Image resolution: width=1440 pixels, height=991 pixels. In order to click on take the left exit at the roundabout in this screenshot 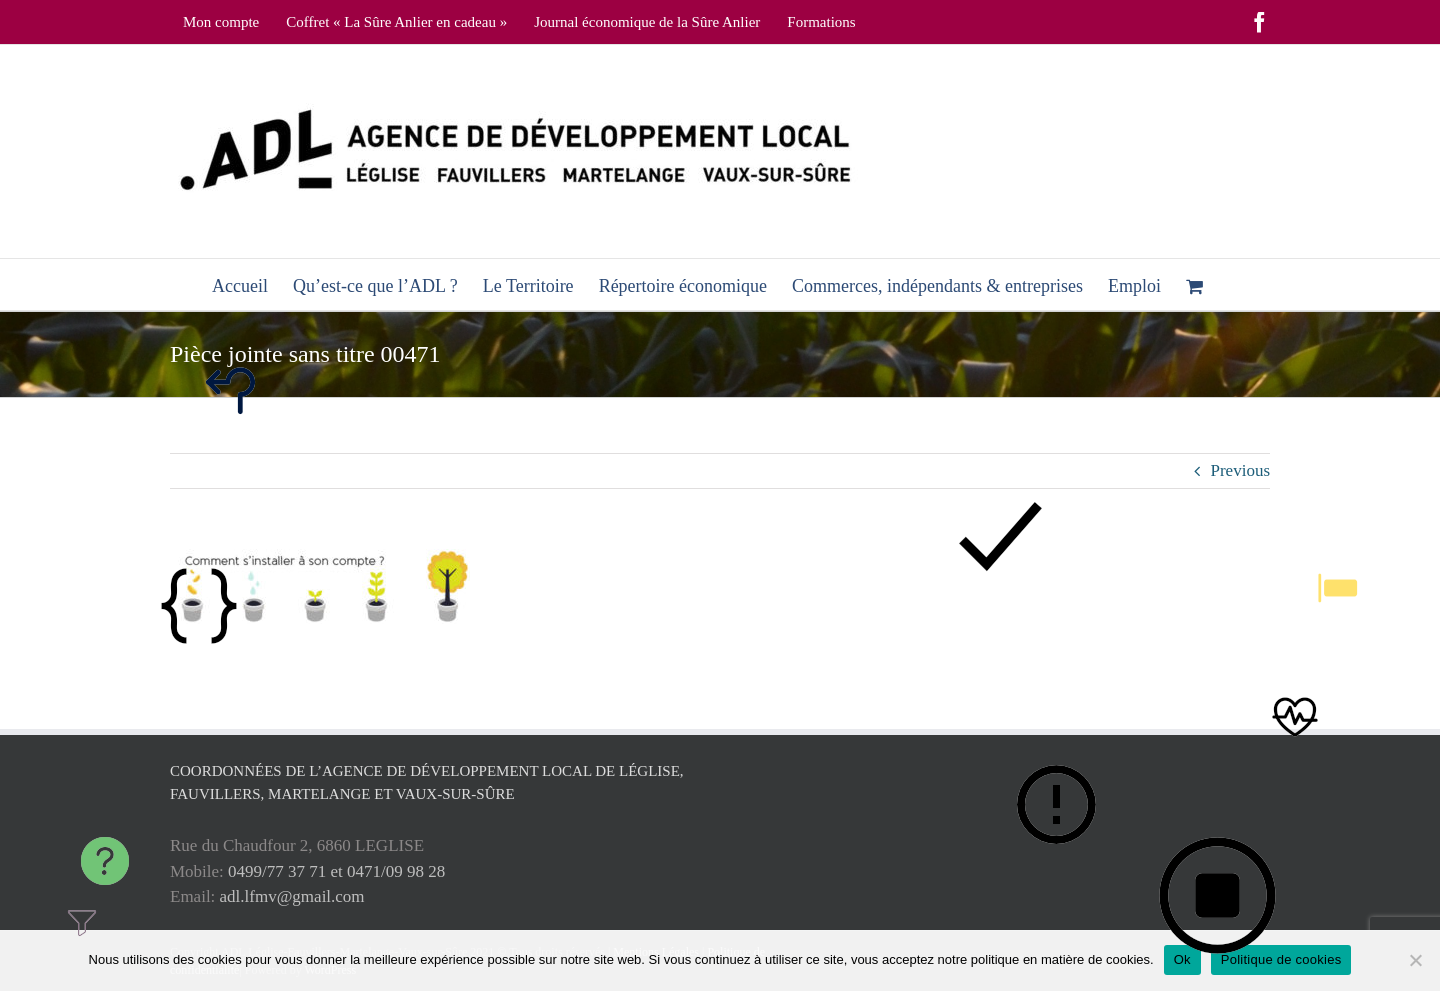, I will do `click(230, 389)`.